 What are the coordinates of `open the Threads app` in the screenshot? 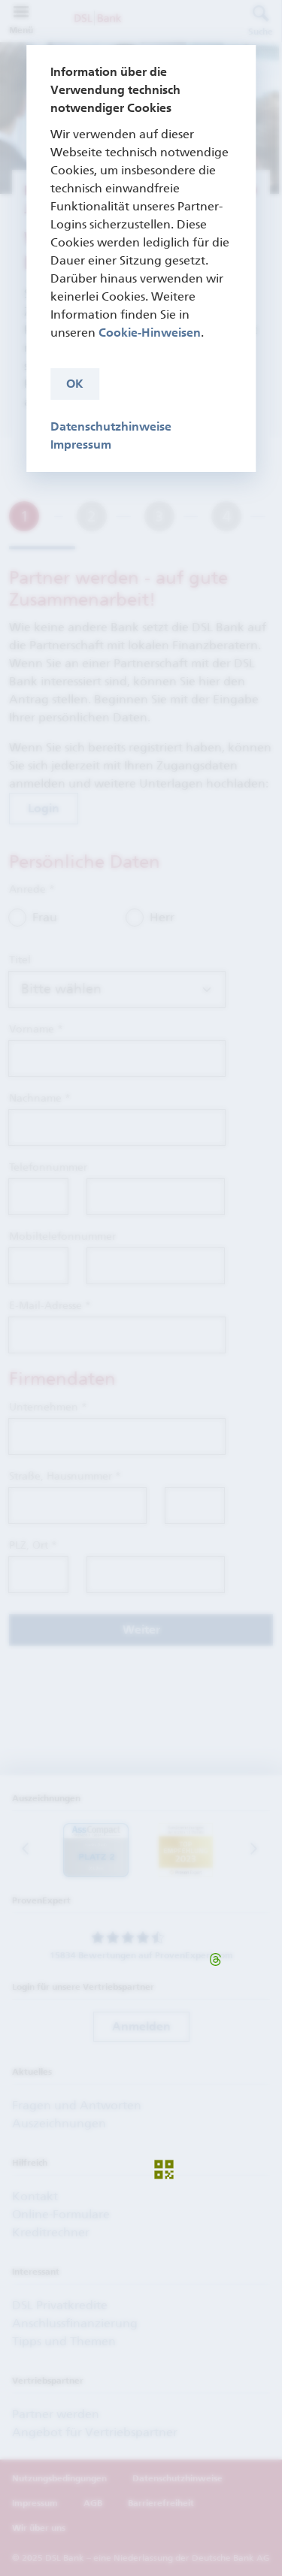 It's located at (215, 1959).